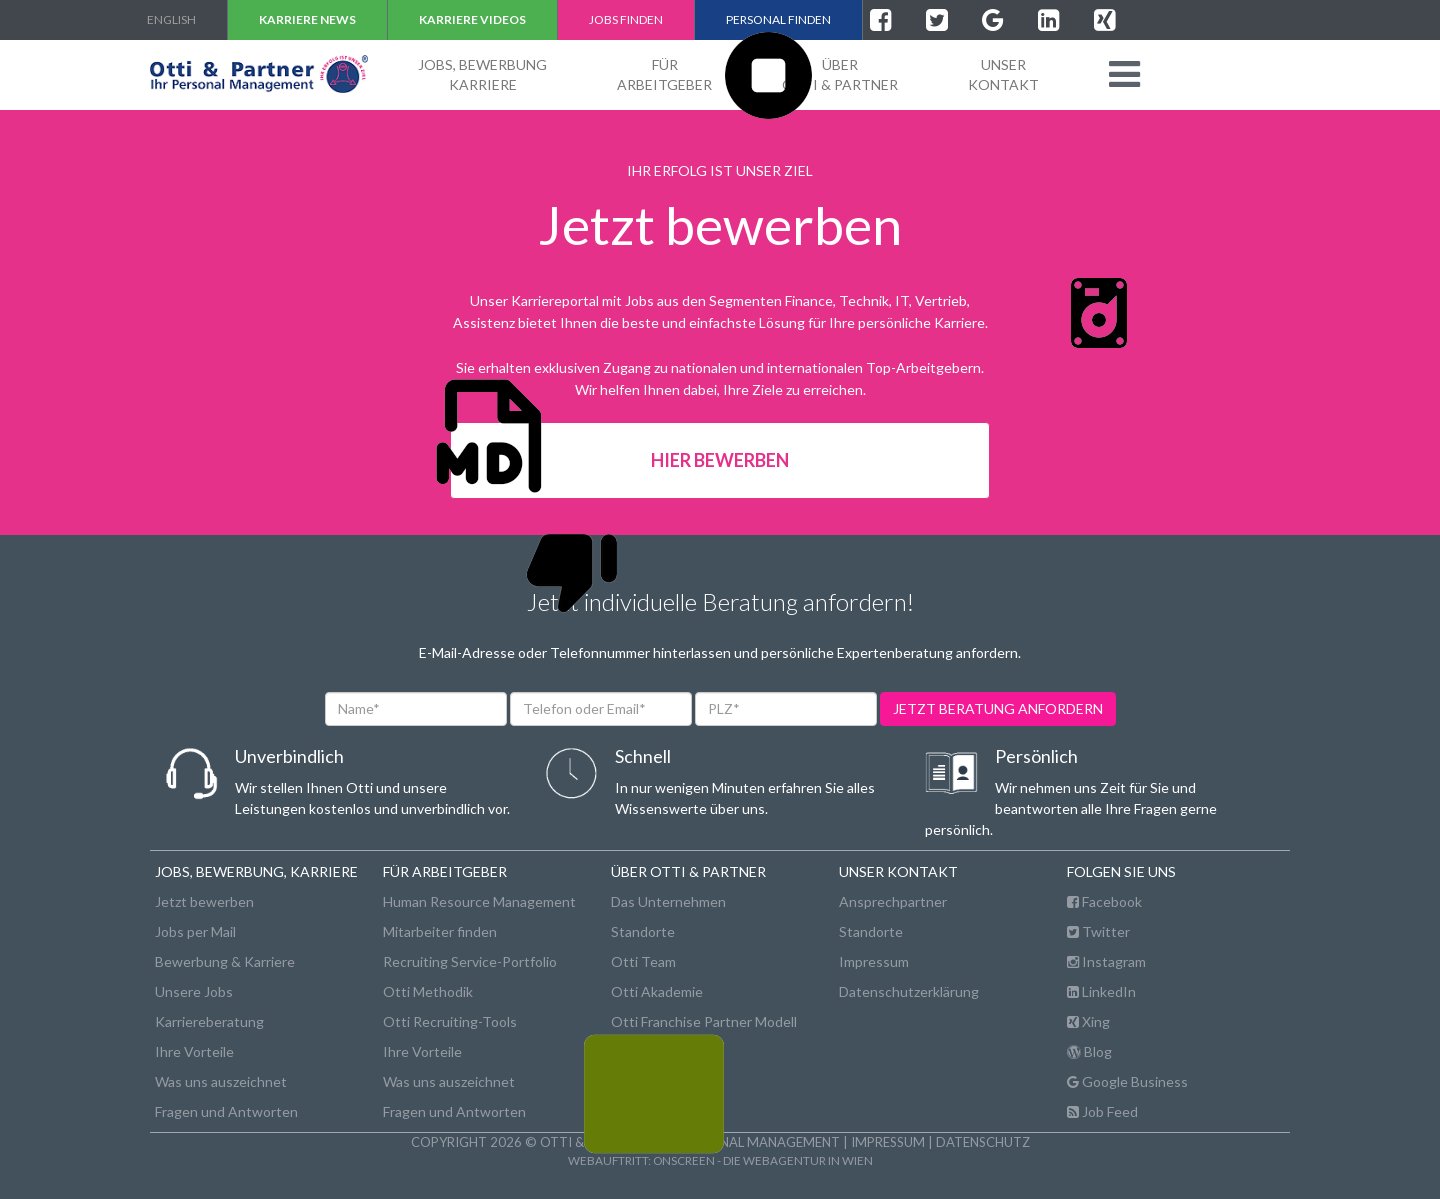 The height and width of the screenshot is (1199, 1440). I want to click on stop media playback, so click(768, 75).